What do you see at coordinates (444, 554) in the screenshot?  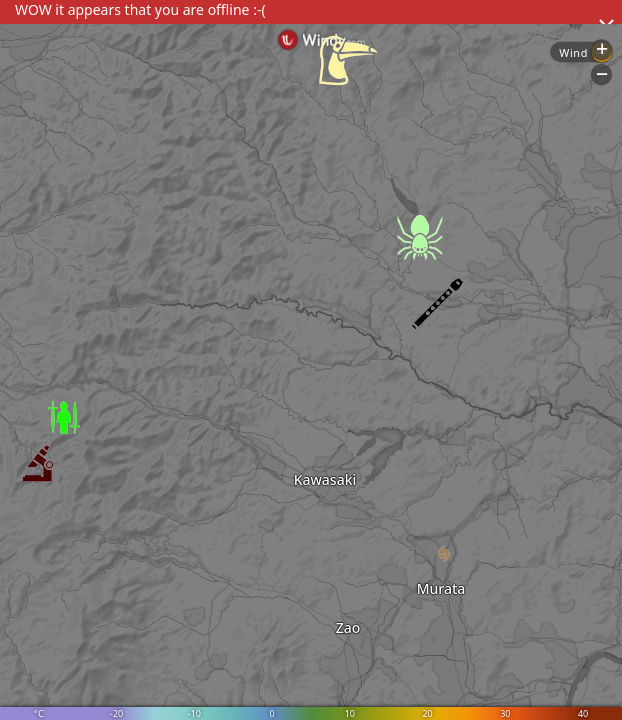 I see `indicates a doubled or multiplied effect in gameplay` at bounding box center [444, 554].